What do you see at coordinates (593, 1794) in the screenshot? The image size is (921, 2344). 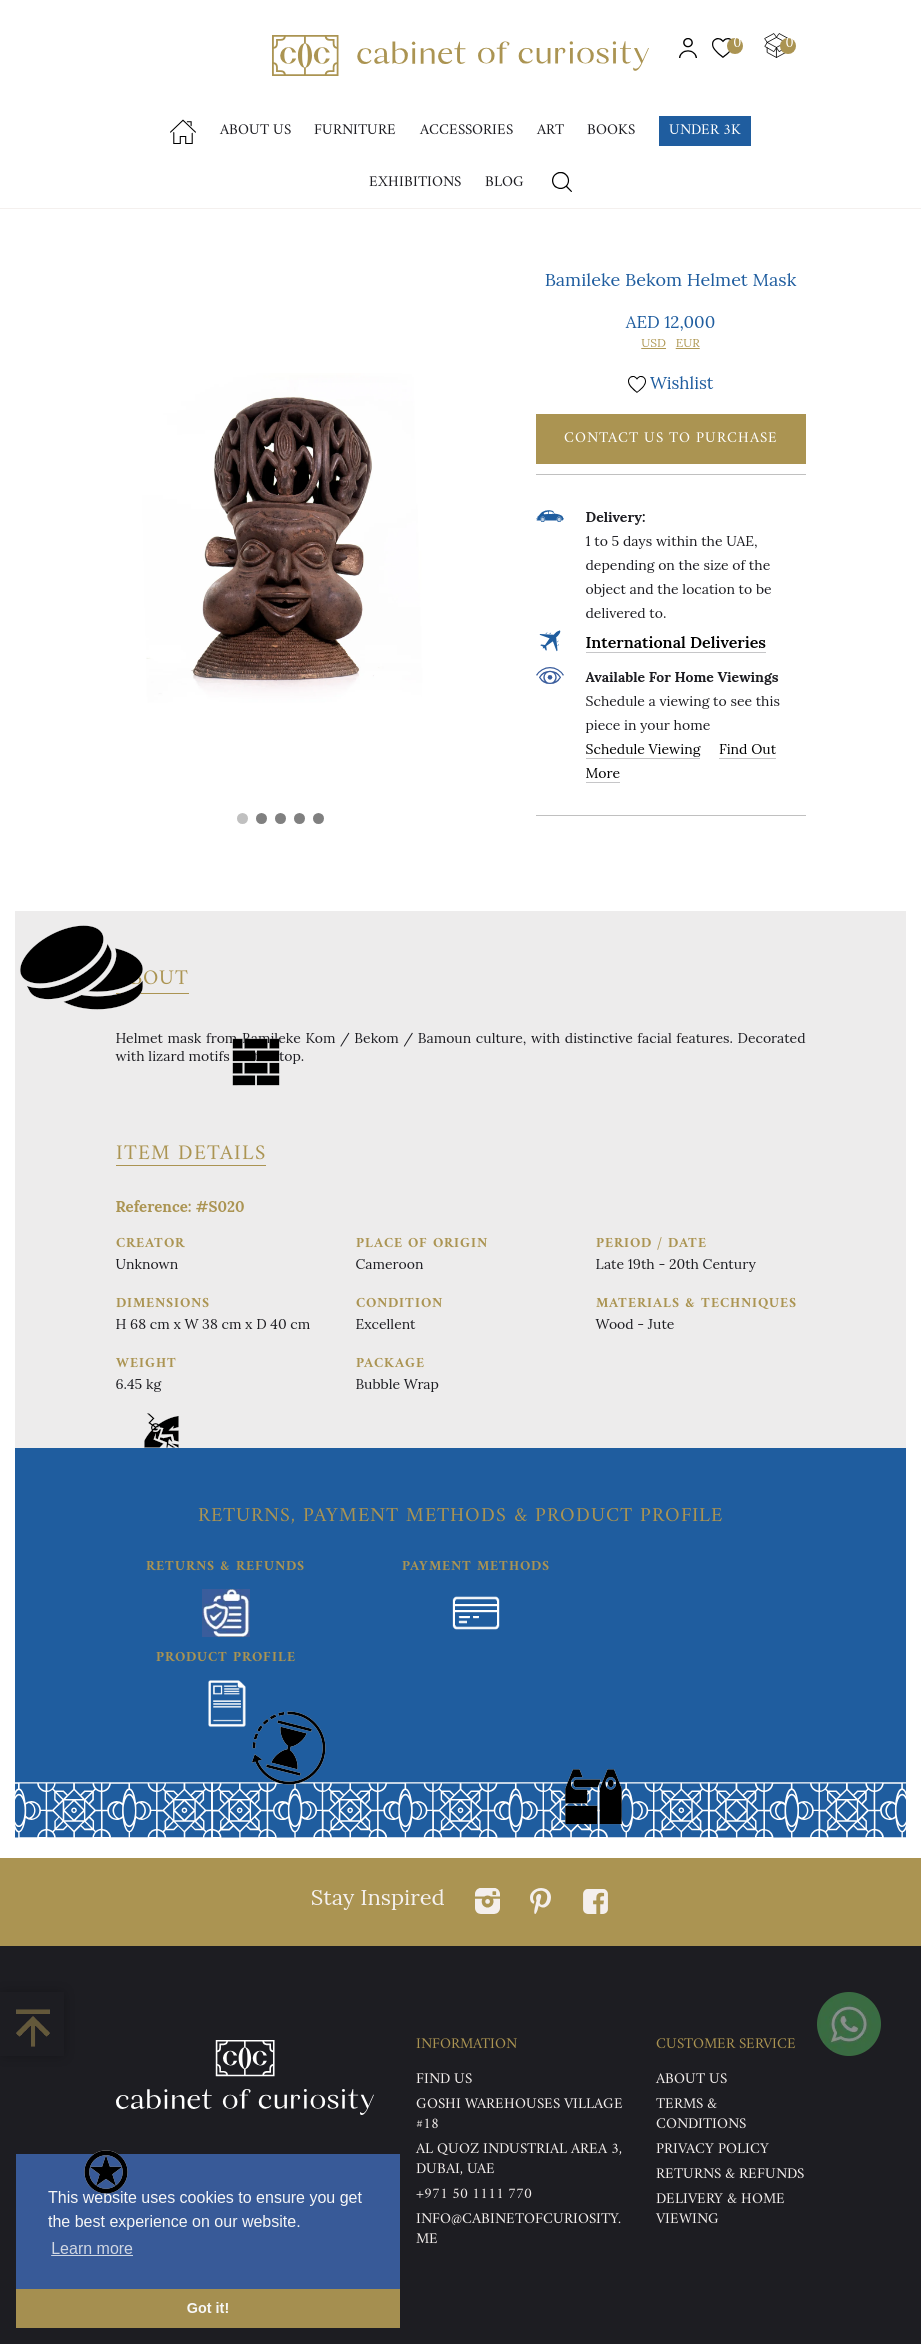 I see `access tools and utilities` at bounding box center [593, 1794].